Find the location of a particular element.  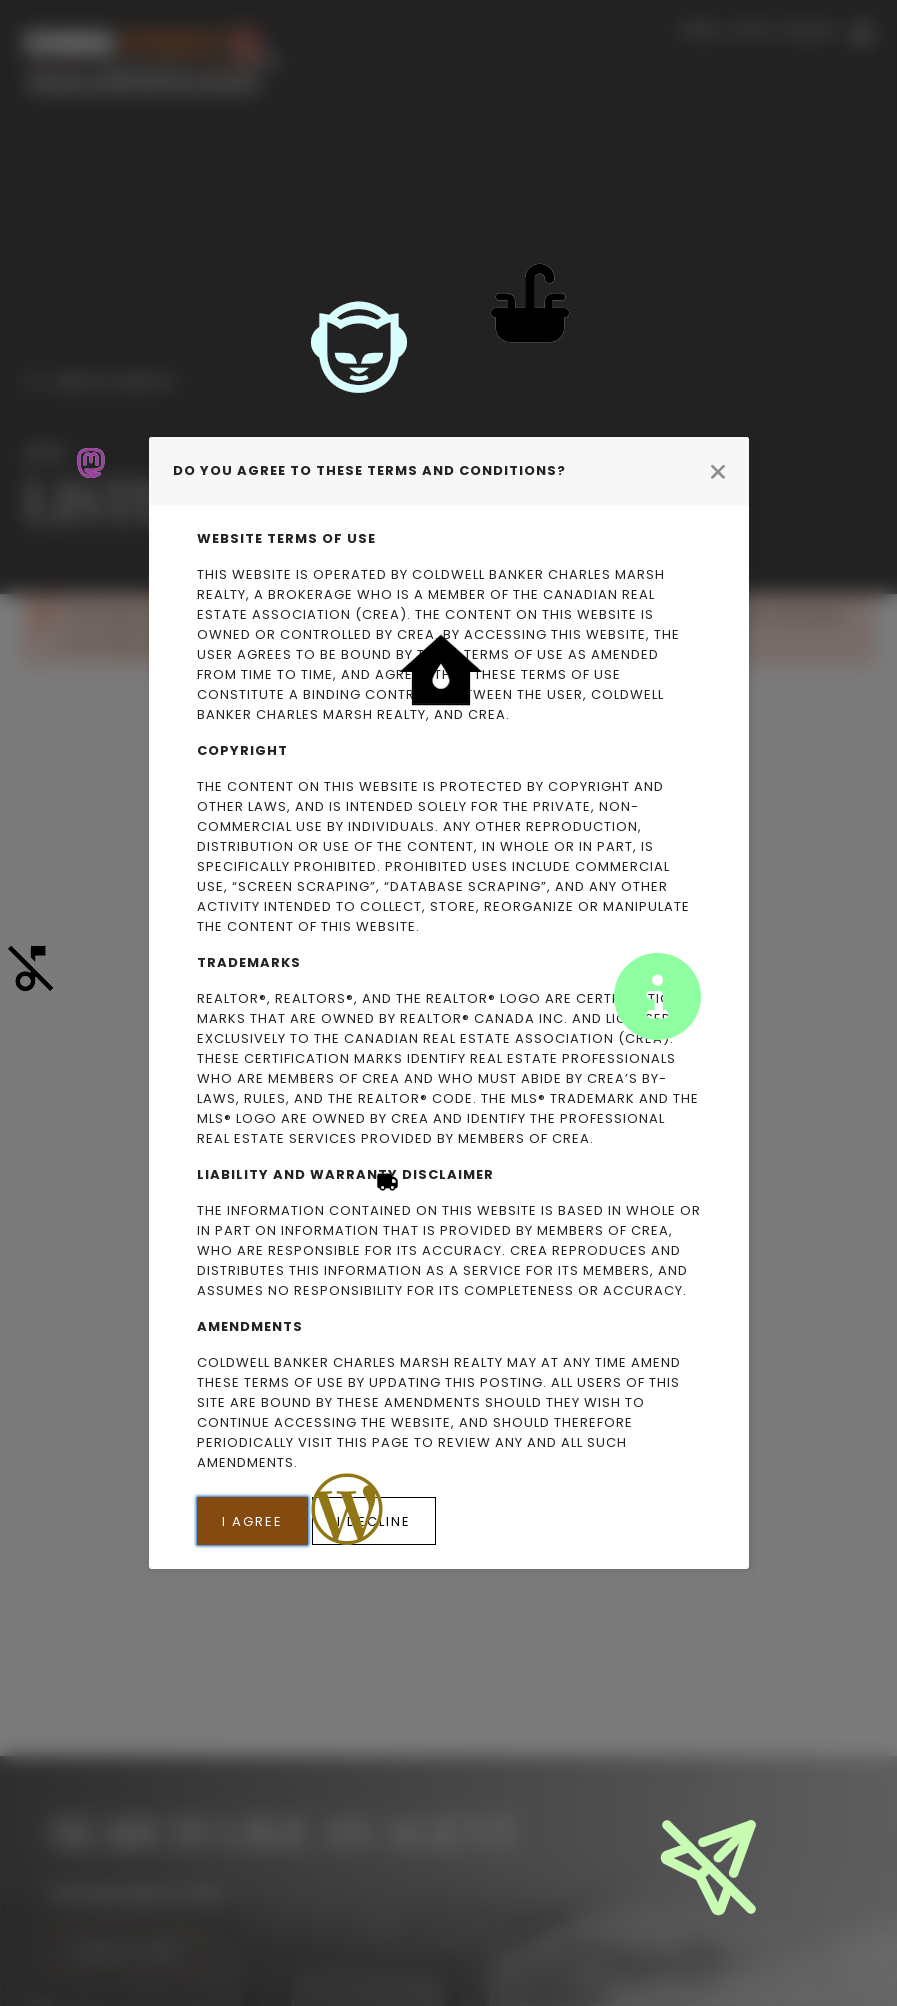

open Mastodon app is located at coordinates (91, 463).